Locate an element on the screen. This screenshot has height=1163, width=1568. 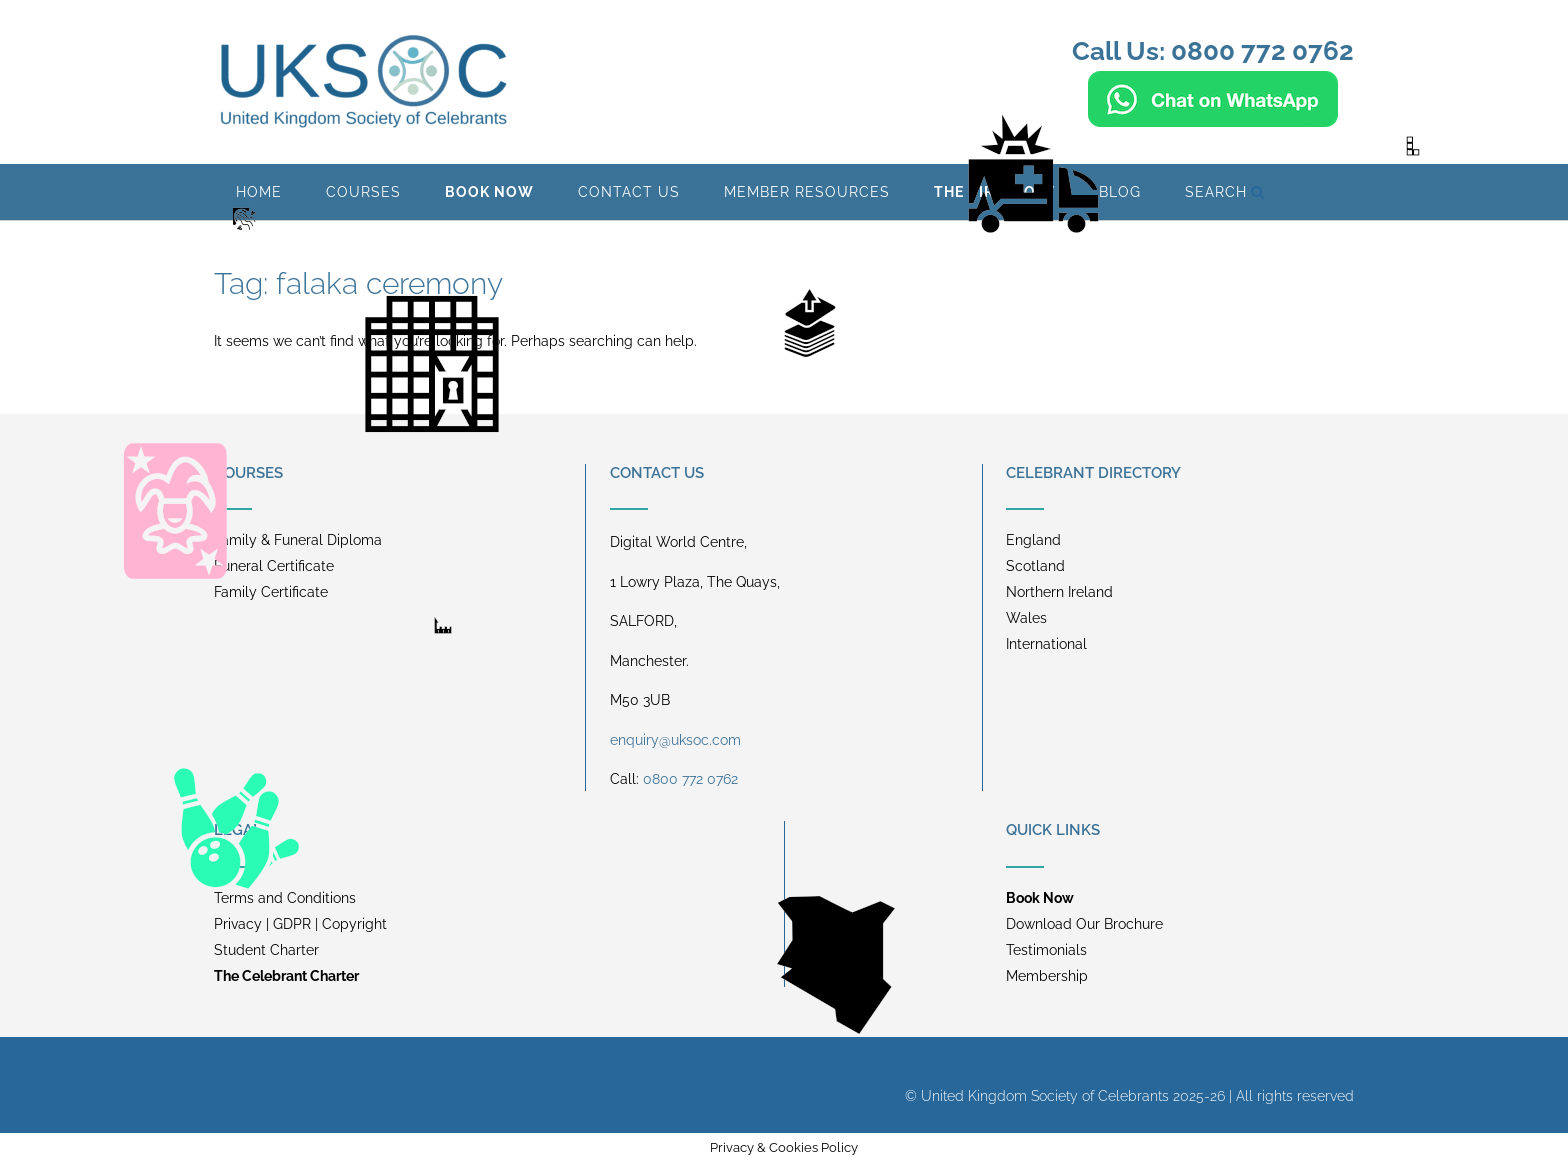
indicates a character has the bad breath status effect is located at coordinates (244, 219).